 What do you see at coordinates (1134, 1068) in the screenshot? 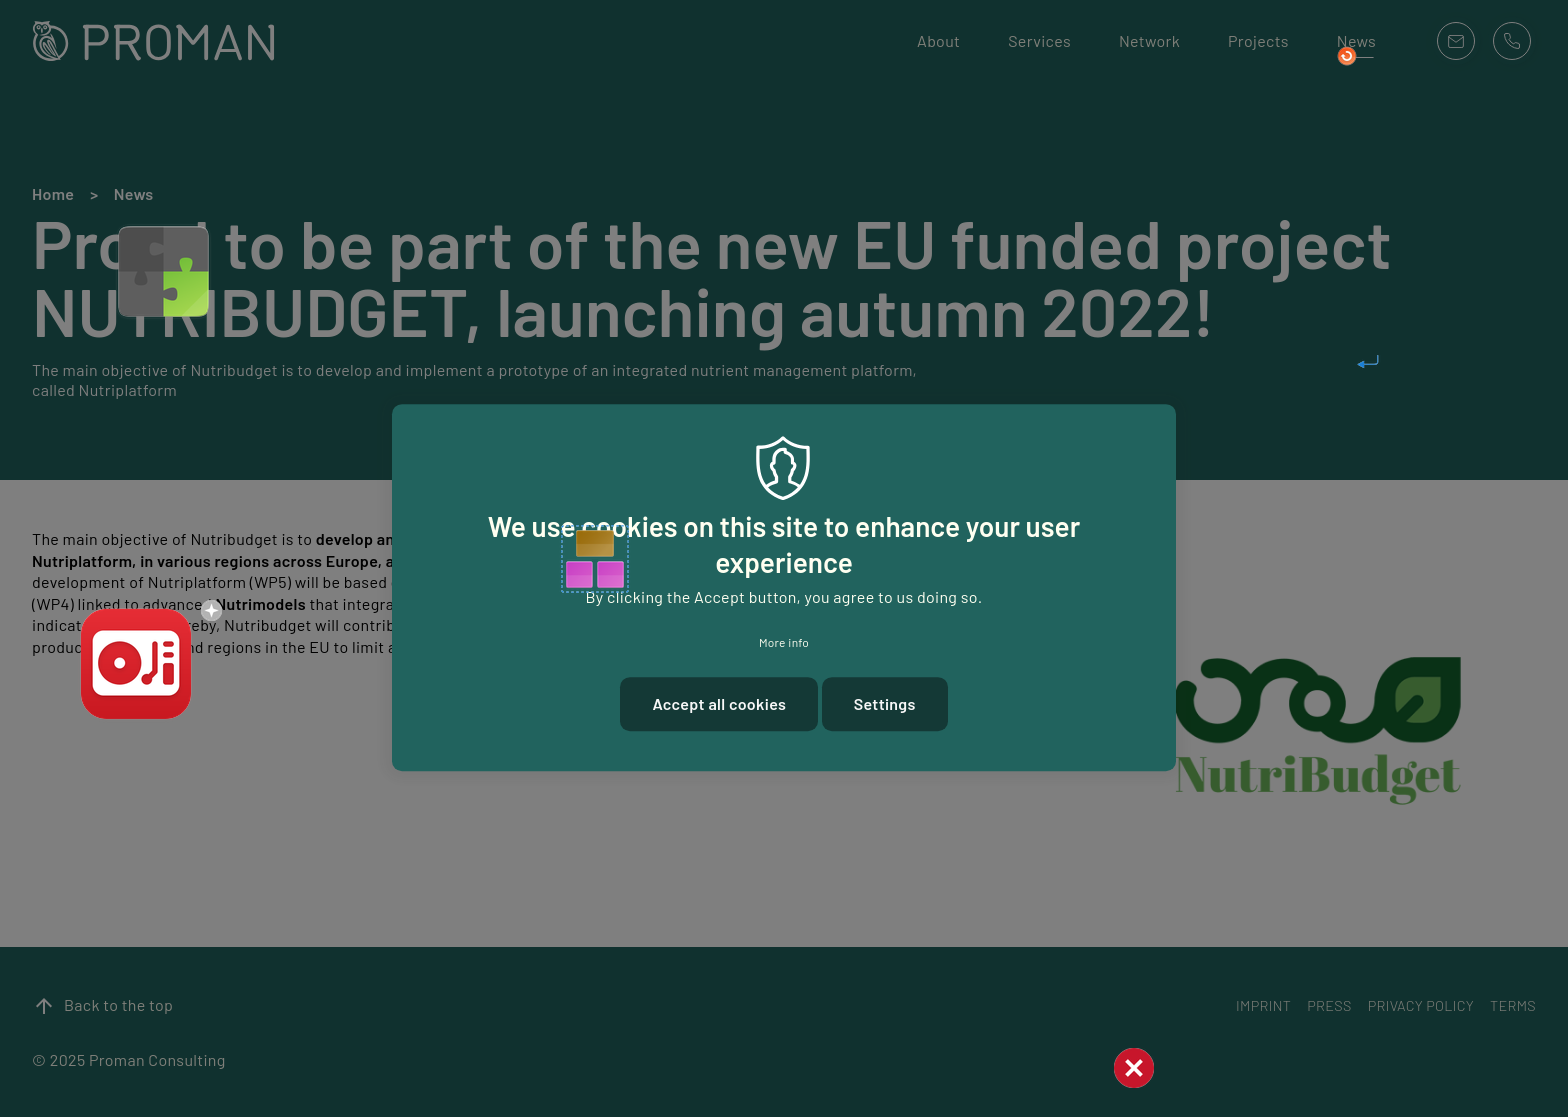
I see `stop or cancel the current action` at bounding box center [1134, 1068].